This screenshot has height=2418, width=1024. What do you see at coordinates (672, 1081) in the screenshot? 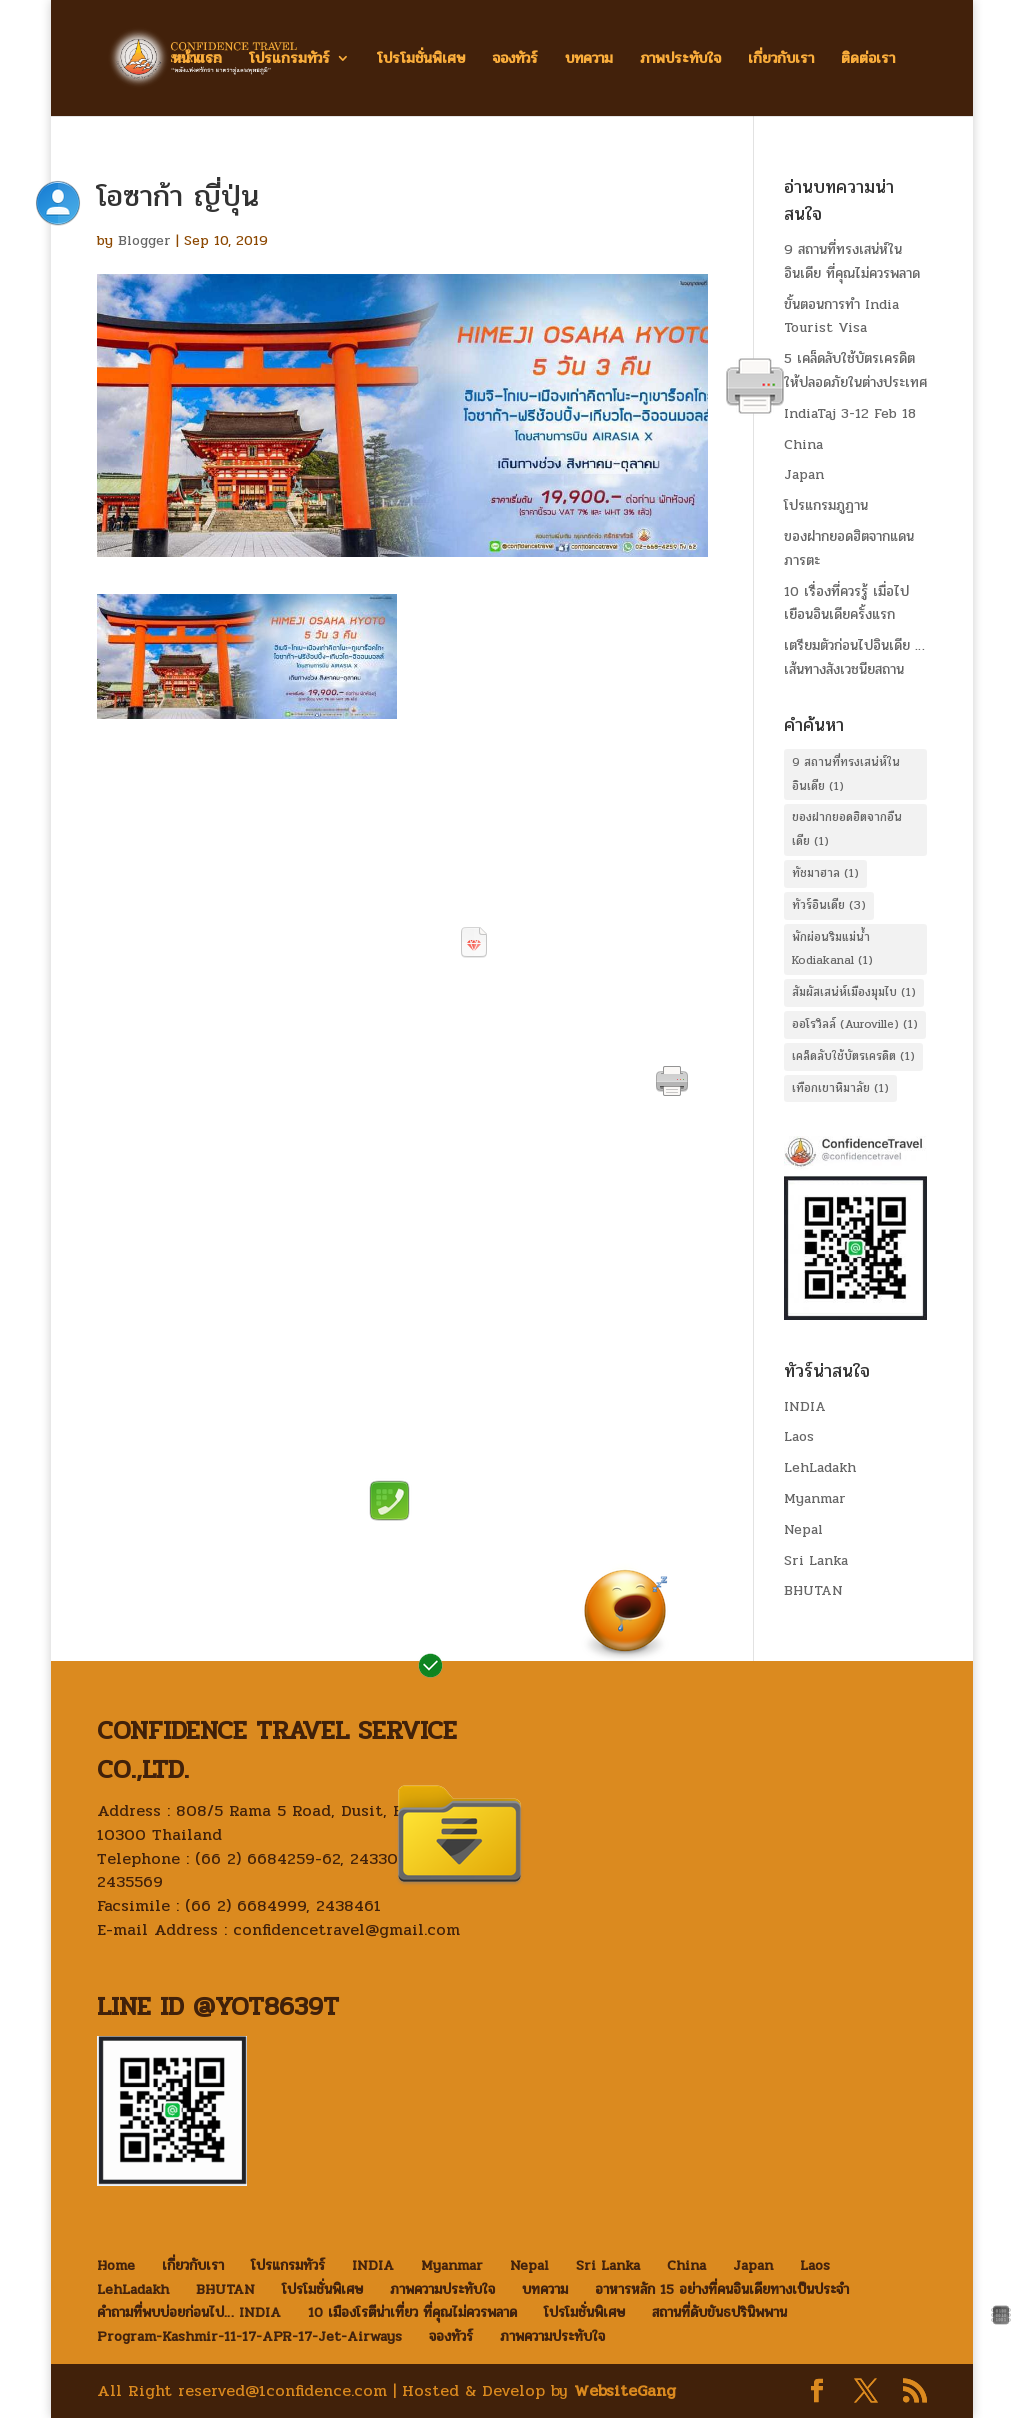
I see `print the current document` at bounding box center [672, 1081].